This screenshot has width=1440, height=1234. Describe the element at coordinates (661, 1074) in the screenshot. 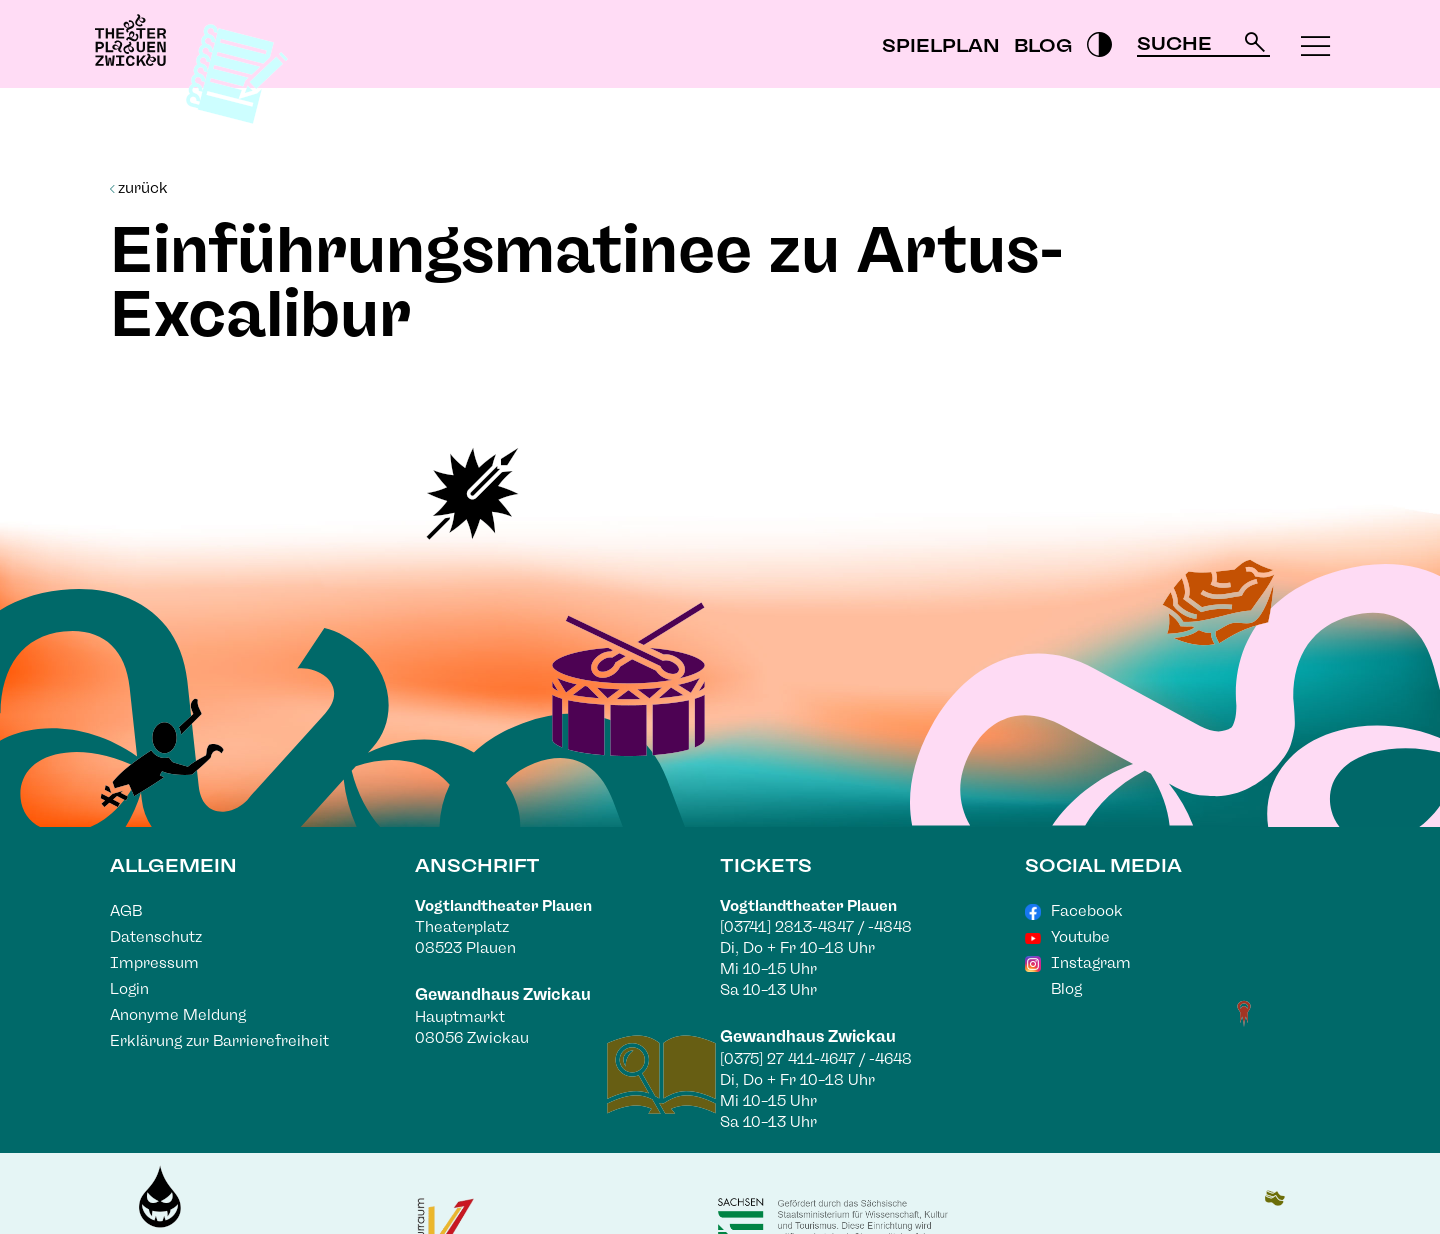

I see `search through archived documents` at that location.